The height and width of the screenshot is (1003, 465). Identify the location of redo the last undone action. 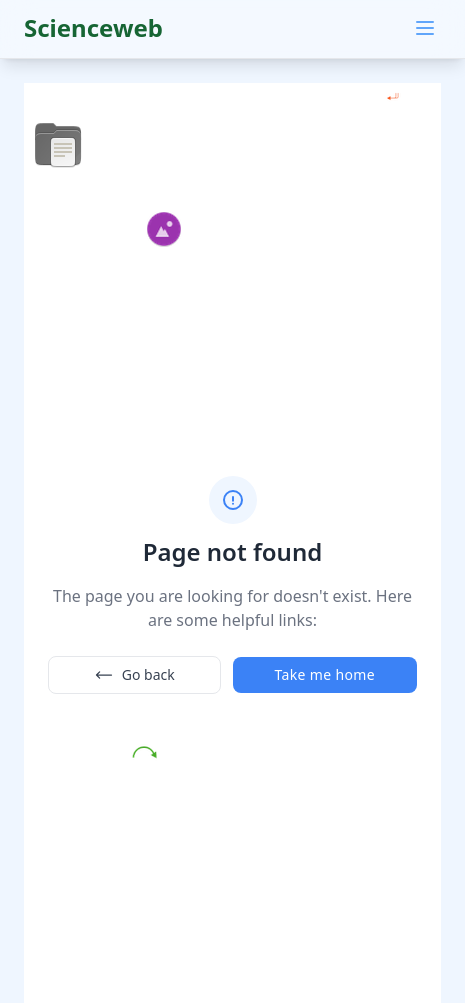
(144, 752).